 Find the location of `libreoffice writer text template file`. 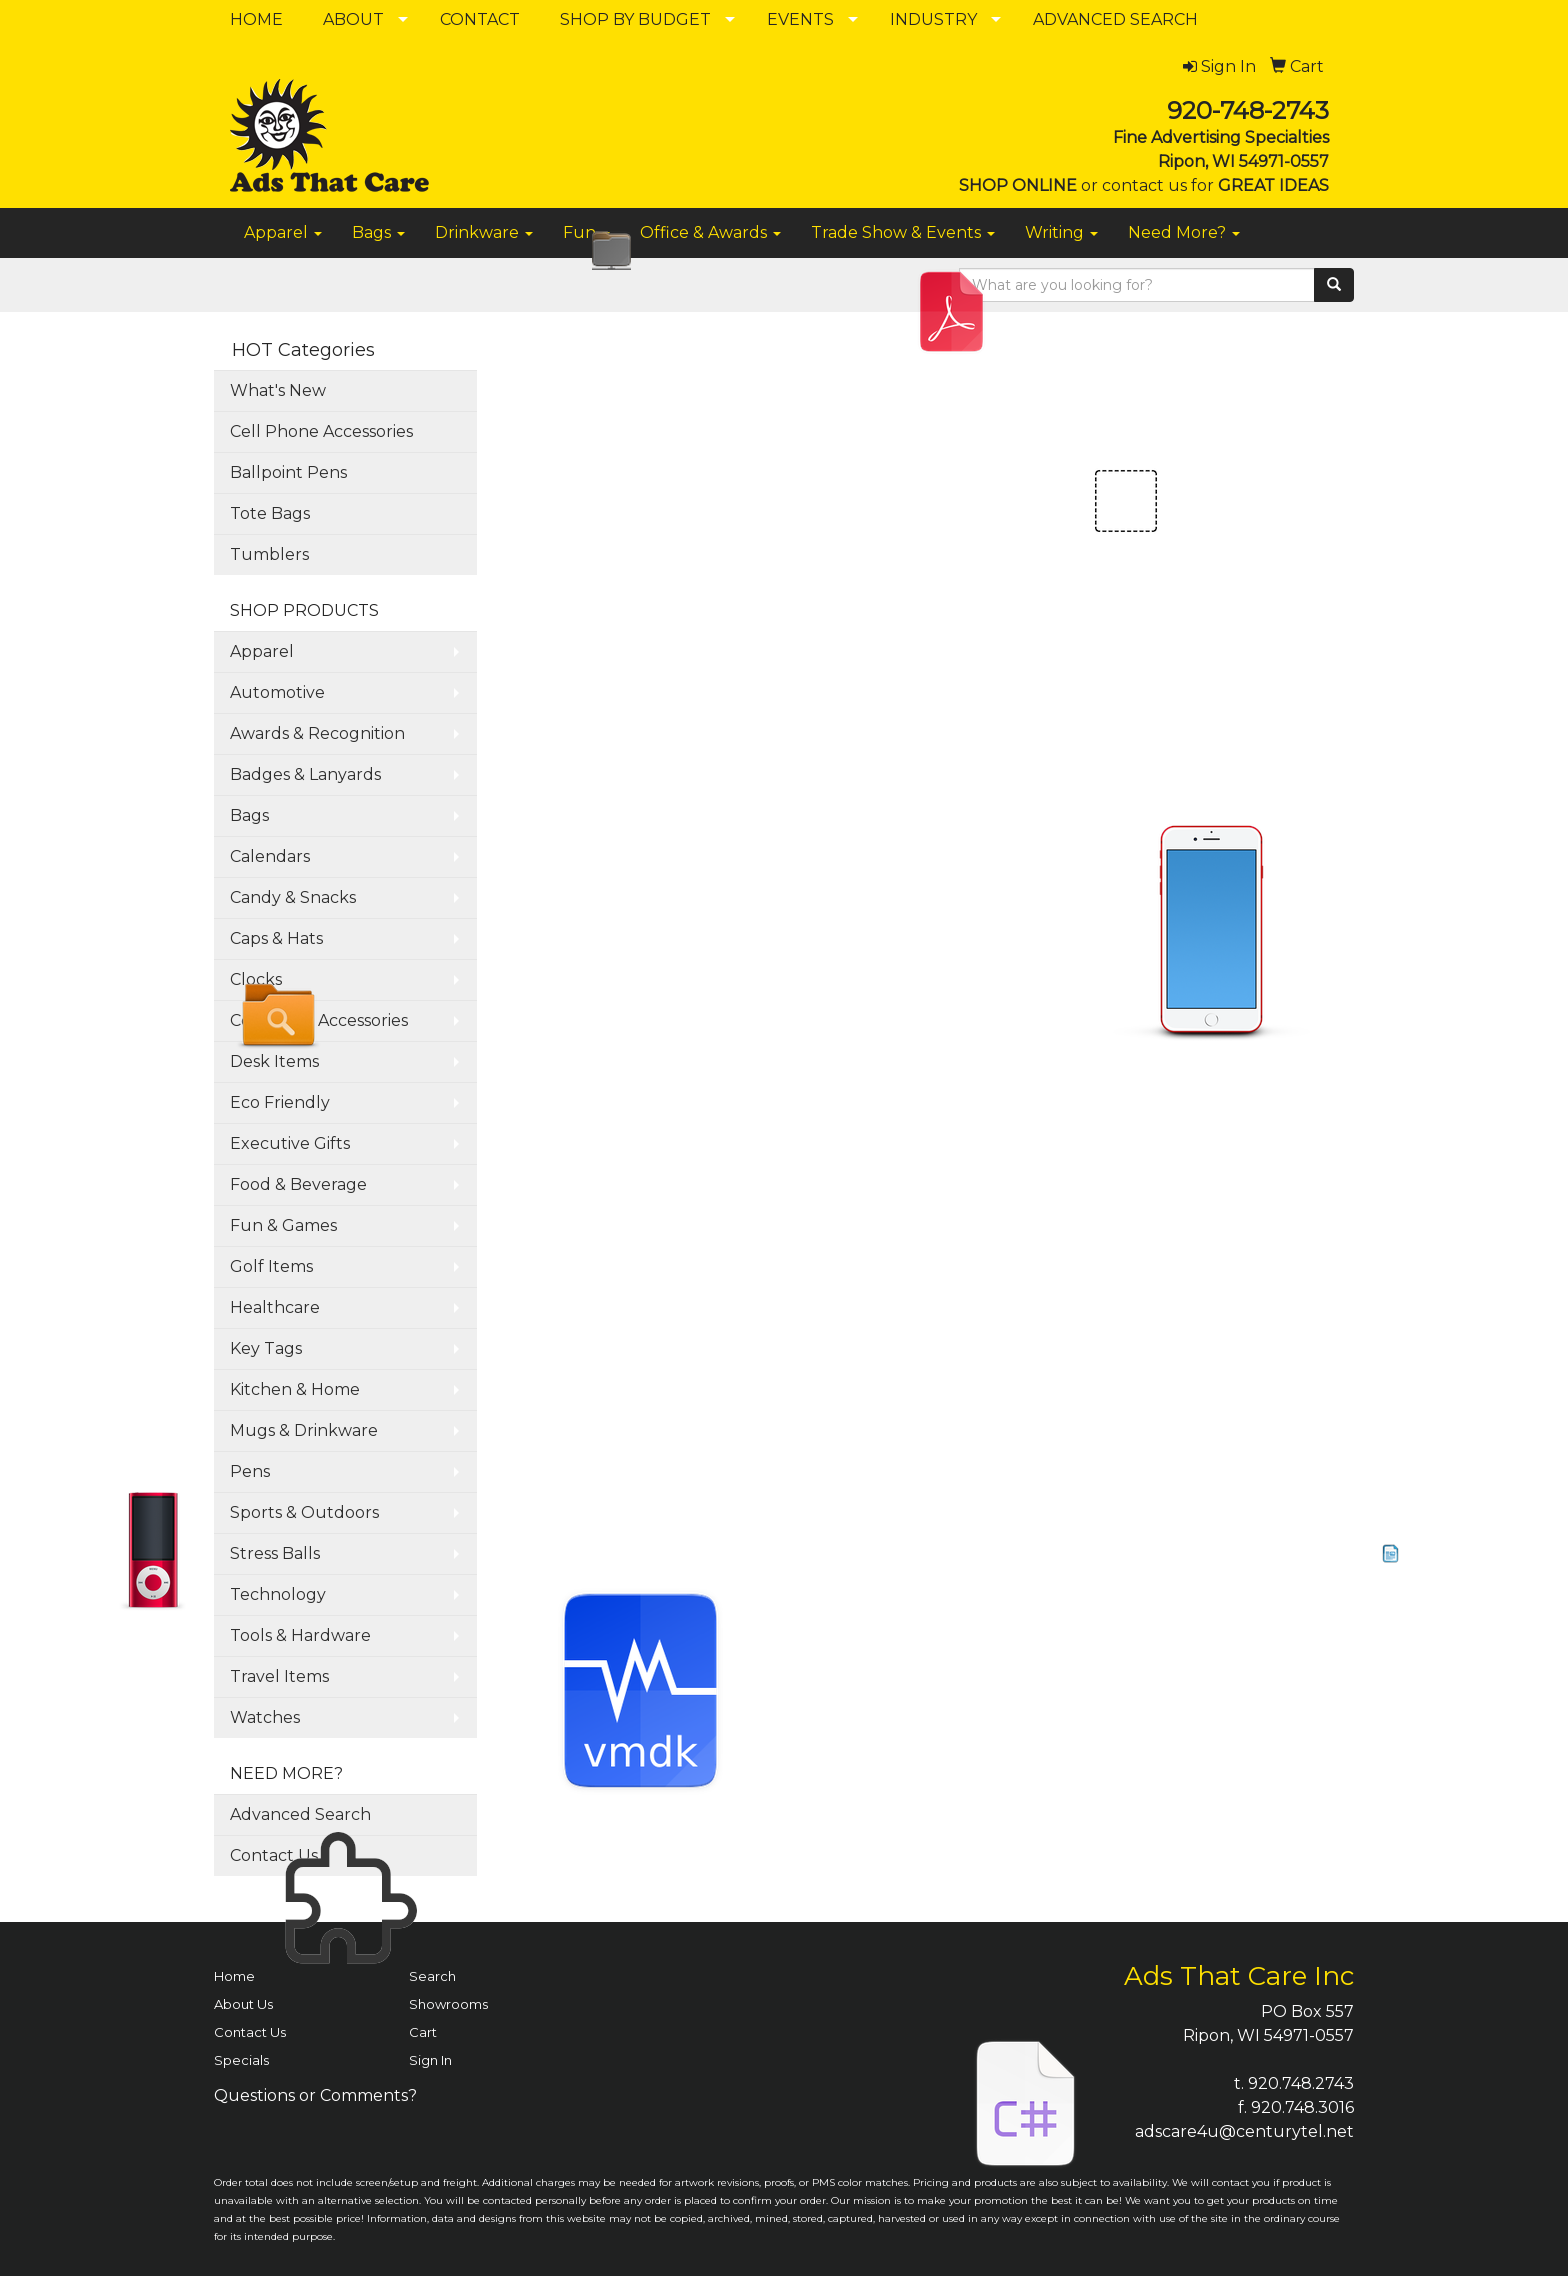

libreoffice writer text template file is located at coordinates (1390, 1553).